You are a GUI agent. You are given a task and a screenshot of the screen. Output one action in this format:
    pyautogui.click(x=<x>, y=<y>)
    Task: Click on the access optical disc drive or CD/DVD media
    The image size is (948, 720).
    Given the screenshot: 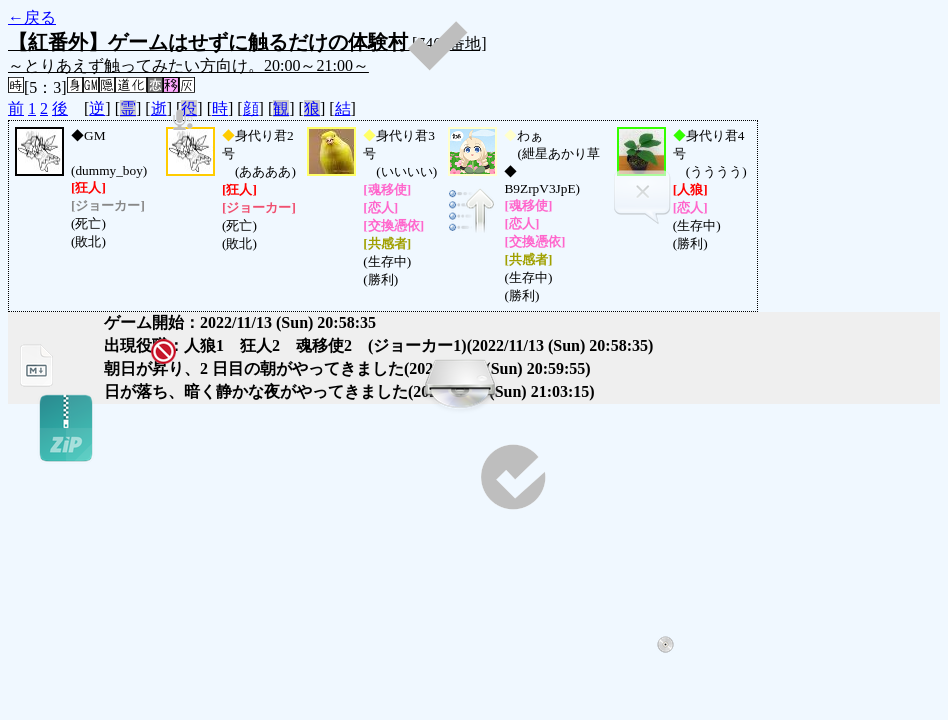 What is the action you would take?
    pyautogui.click(x=665, y=644)
    